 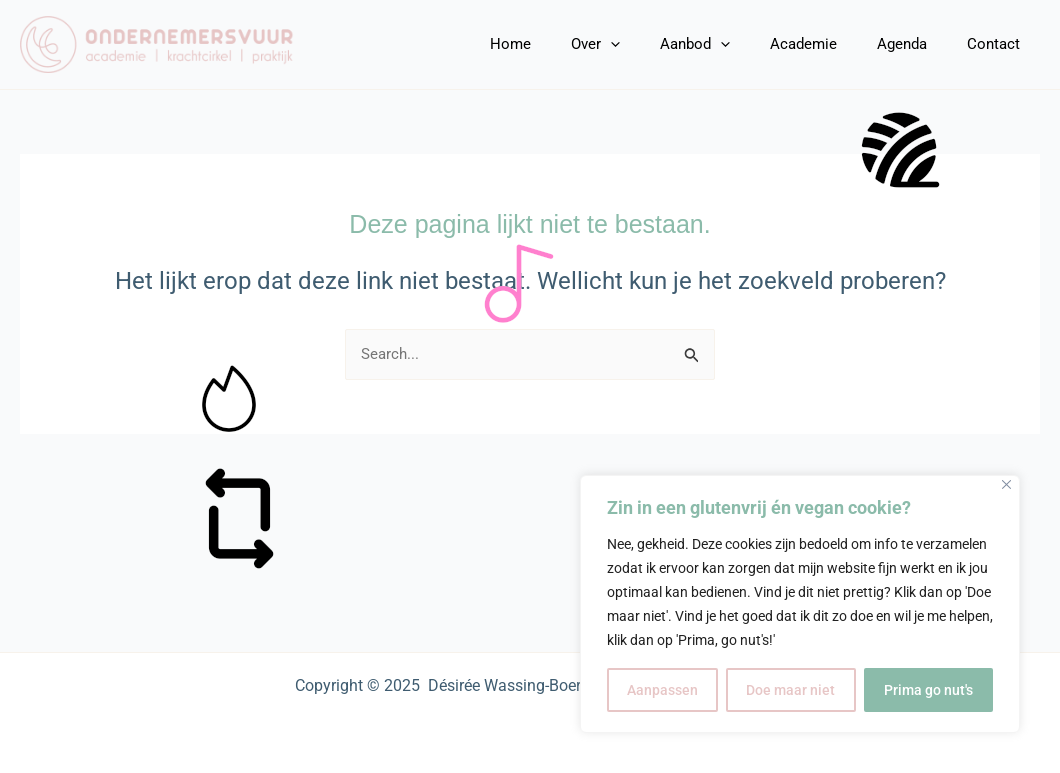 What do you see at coordinates (519, 282) in the screenshot?
I see `play or access music` at bounding box center [519, 282].